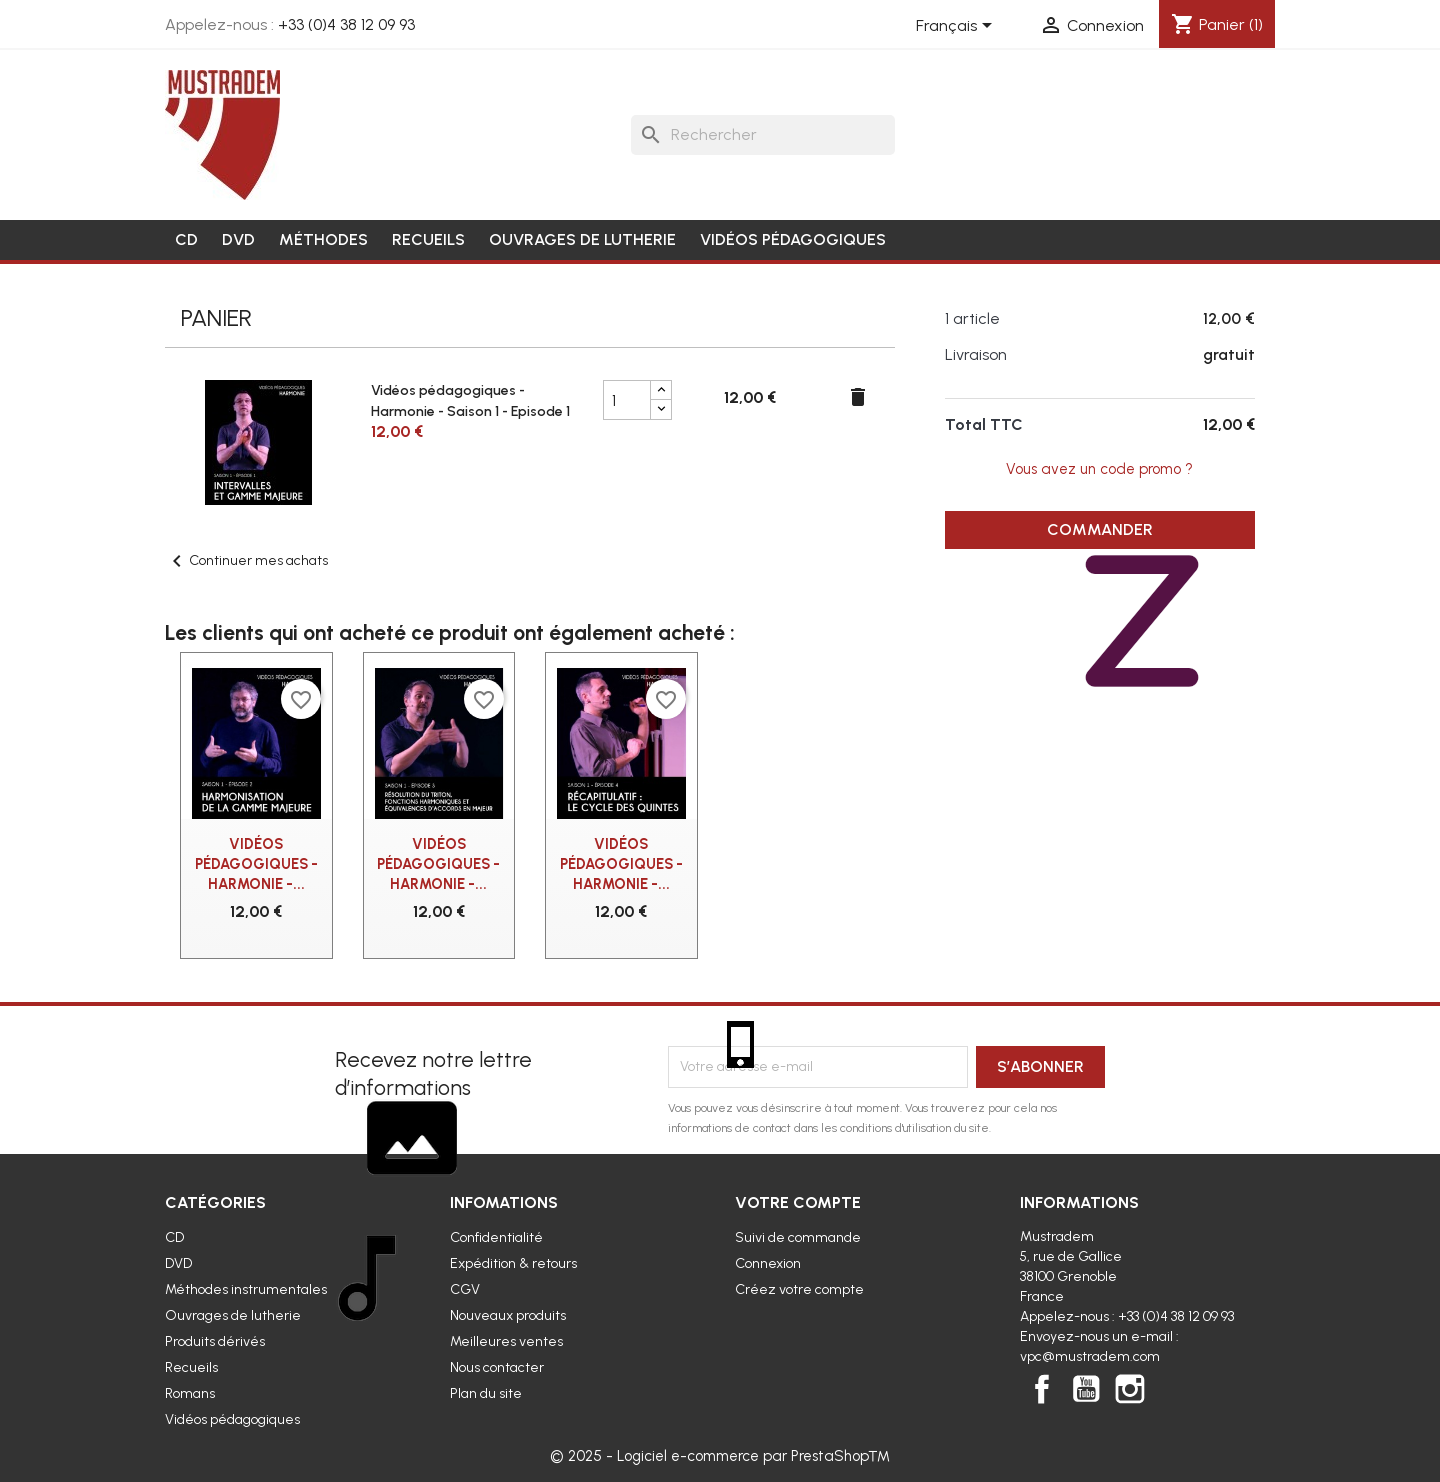  Describe the element at coordinates (1142, 621) in the screenshot. I see `indicates items starting with the letter Z in an alphabetical list` at that location.